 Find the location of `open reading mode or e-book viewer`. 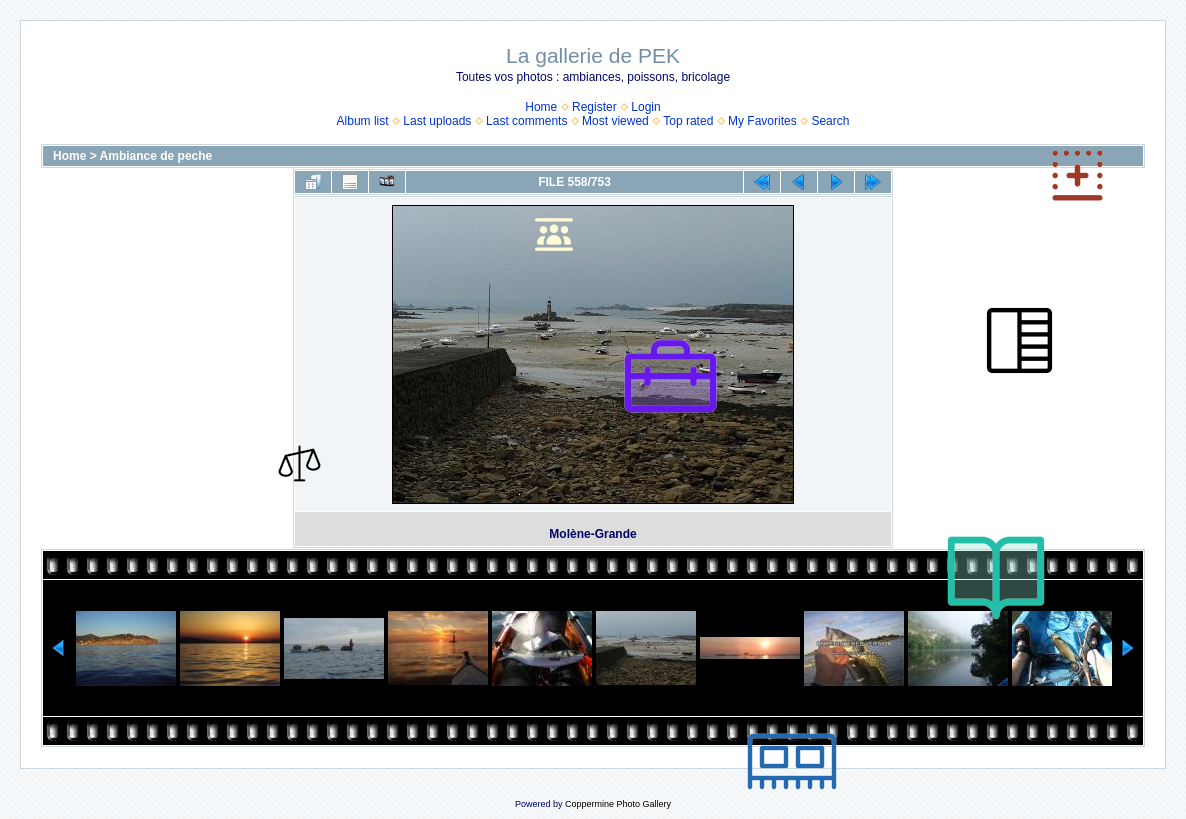

open reading mode or e-book viewer is located at coordinates (996, 571).